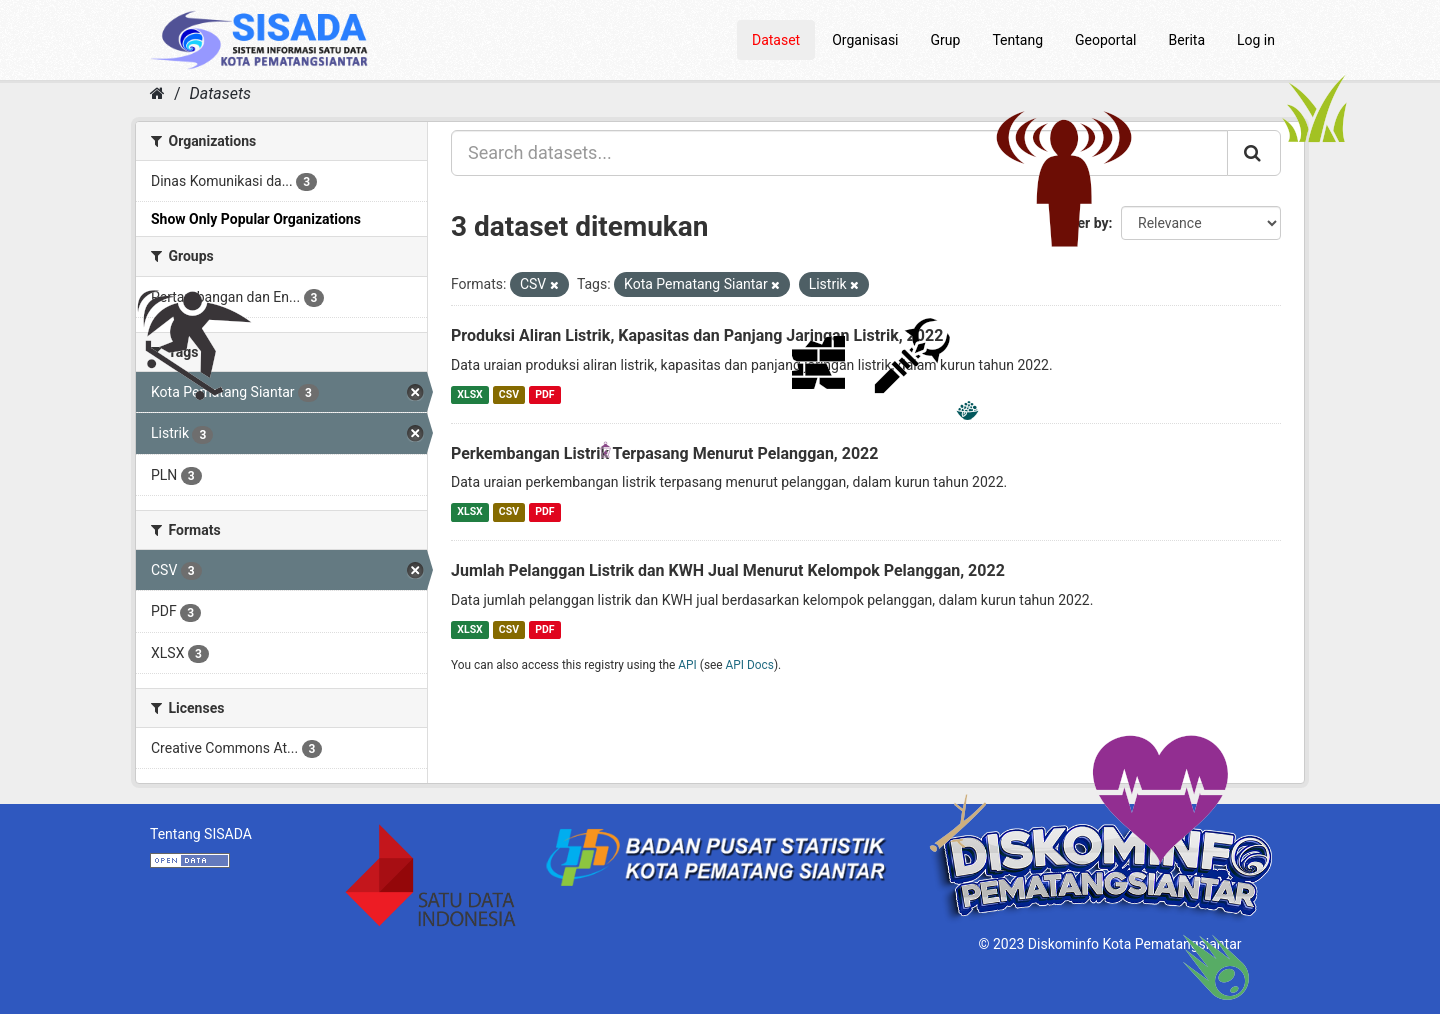 The width and height of the screenshot is (1440, 1014). Describe the element at coordinates (195, 346) in the screenshot. I see `access skateboarding games or activities` at that location.